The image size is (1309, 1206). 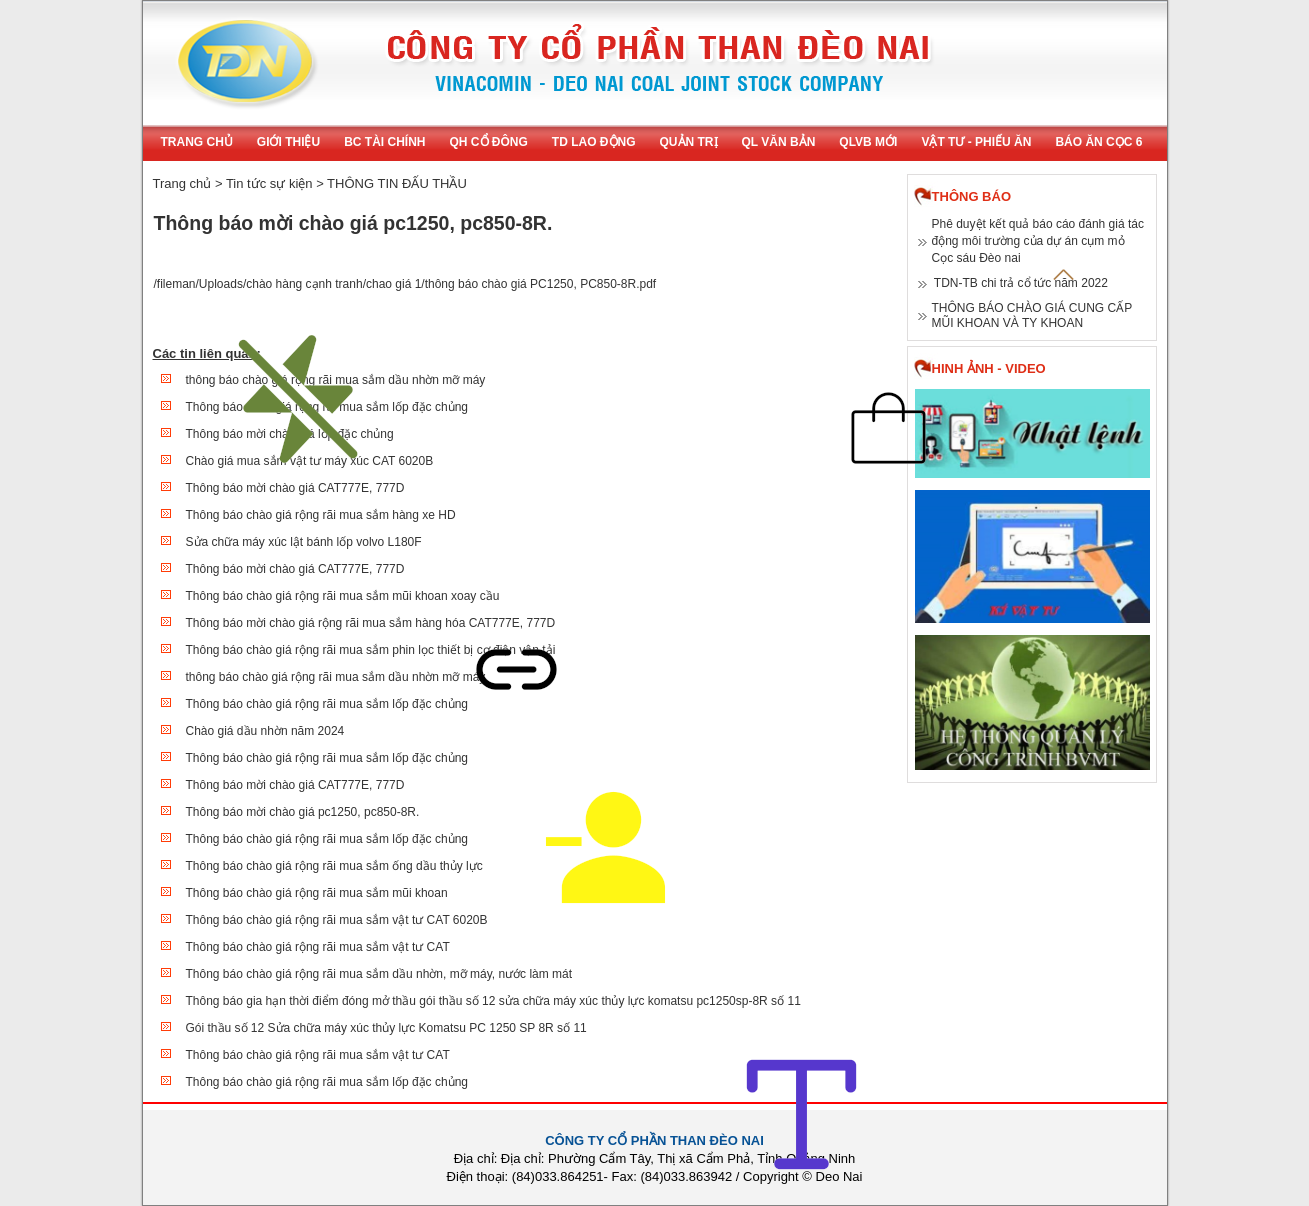 What do you see at coordinates (888, 432) in the screenshot?
I see `view your shopping bag` at bounding box center [888, 432].